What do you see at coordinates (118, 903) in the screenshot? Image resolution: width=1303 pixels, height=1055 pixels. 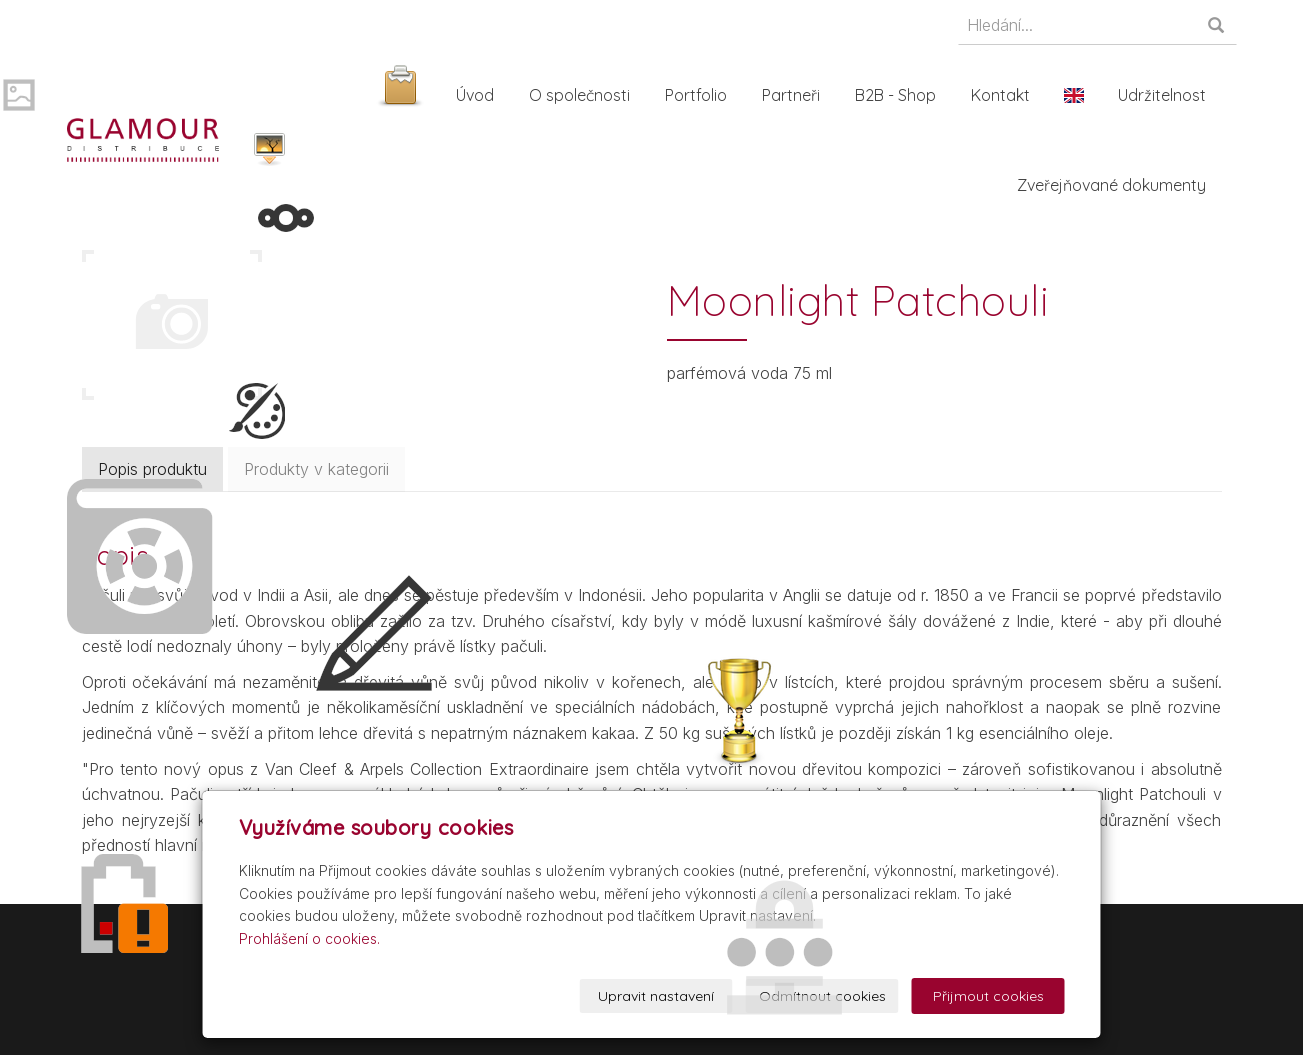 I see `indicates low battery warning` at bounding box center [118, 903].